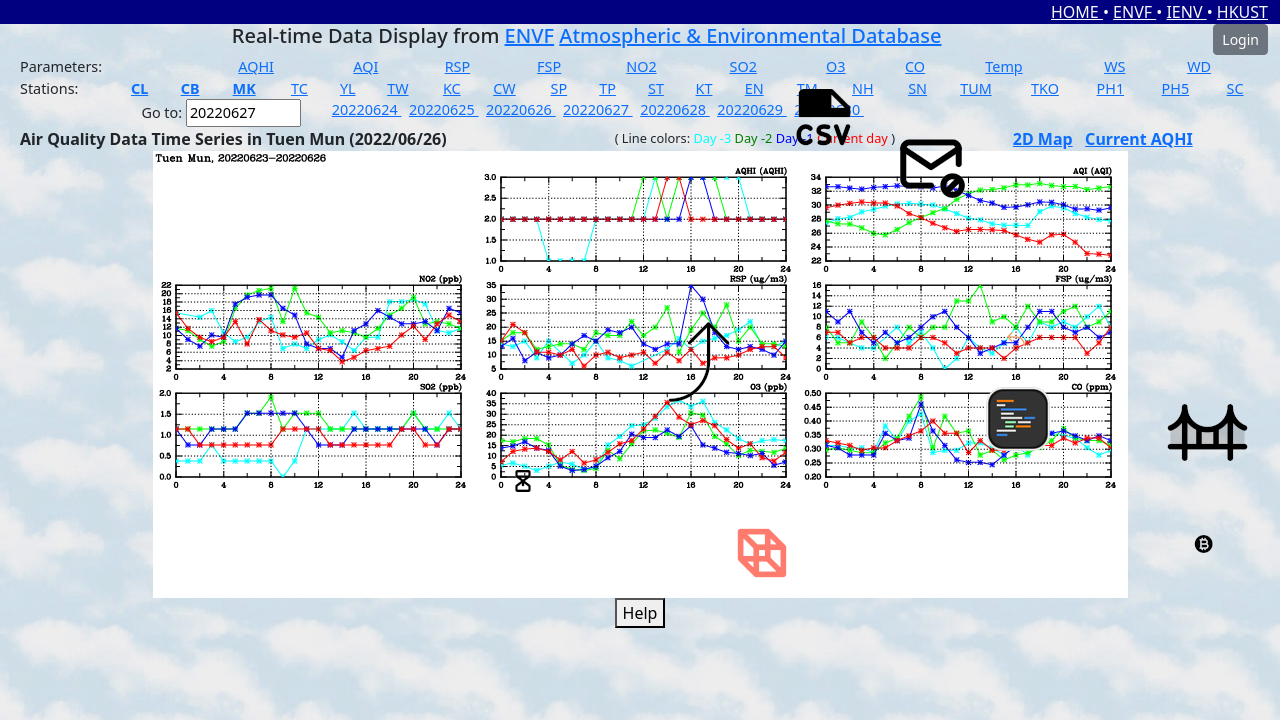 The image size is (1280, 720). Describe the element at coordinates (1018, 419) in the screenshot. I see `open software development tools` at that location.